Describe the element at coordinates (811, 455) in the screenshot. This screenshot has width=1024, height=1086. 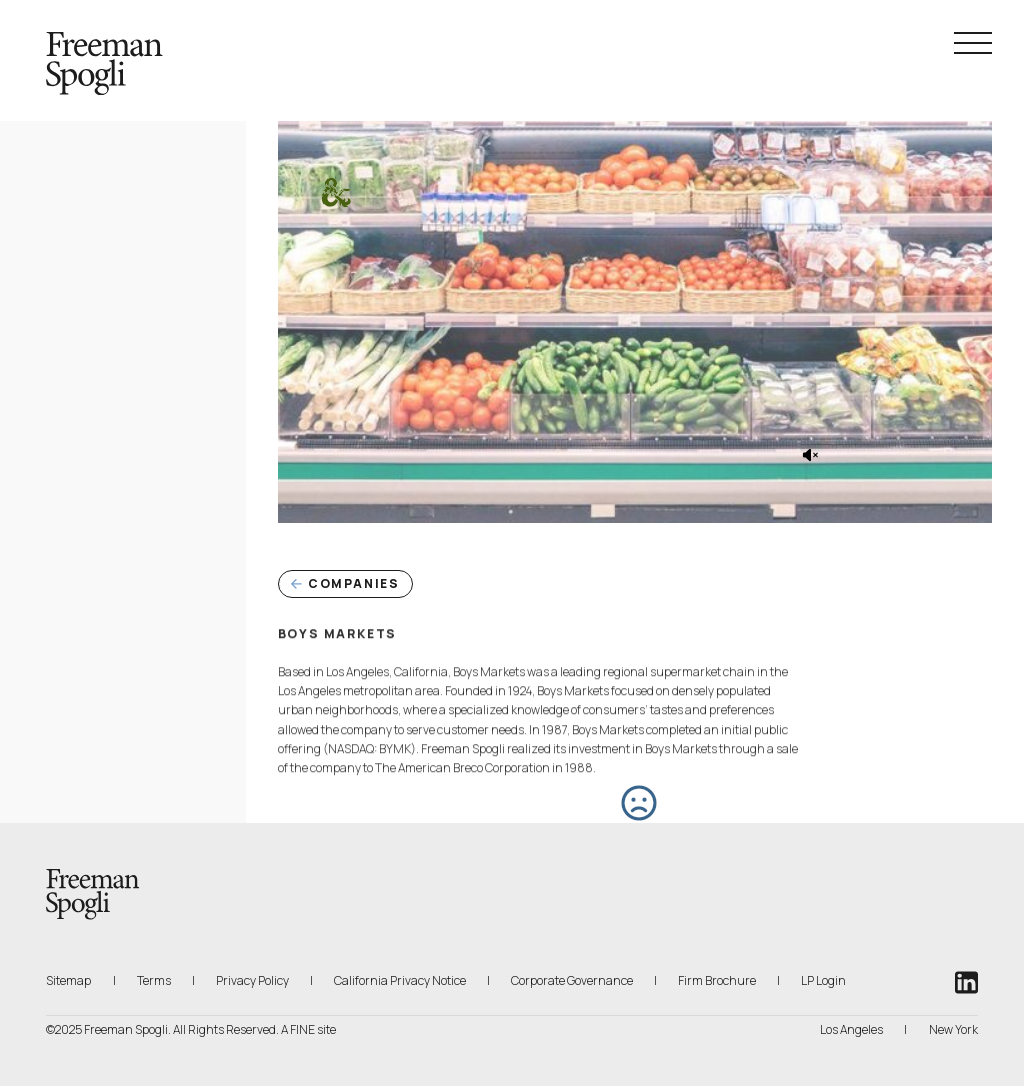
I see `mute audio` at that location.